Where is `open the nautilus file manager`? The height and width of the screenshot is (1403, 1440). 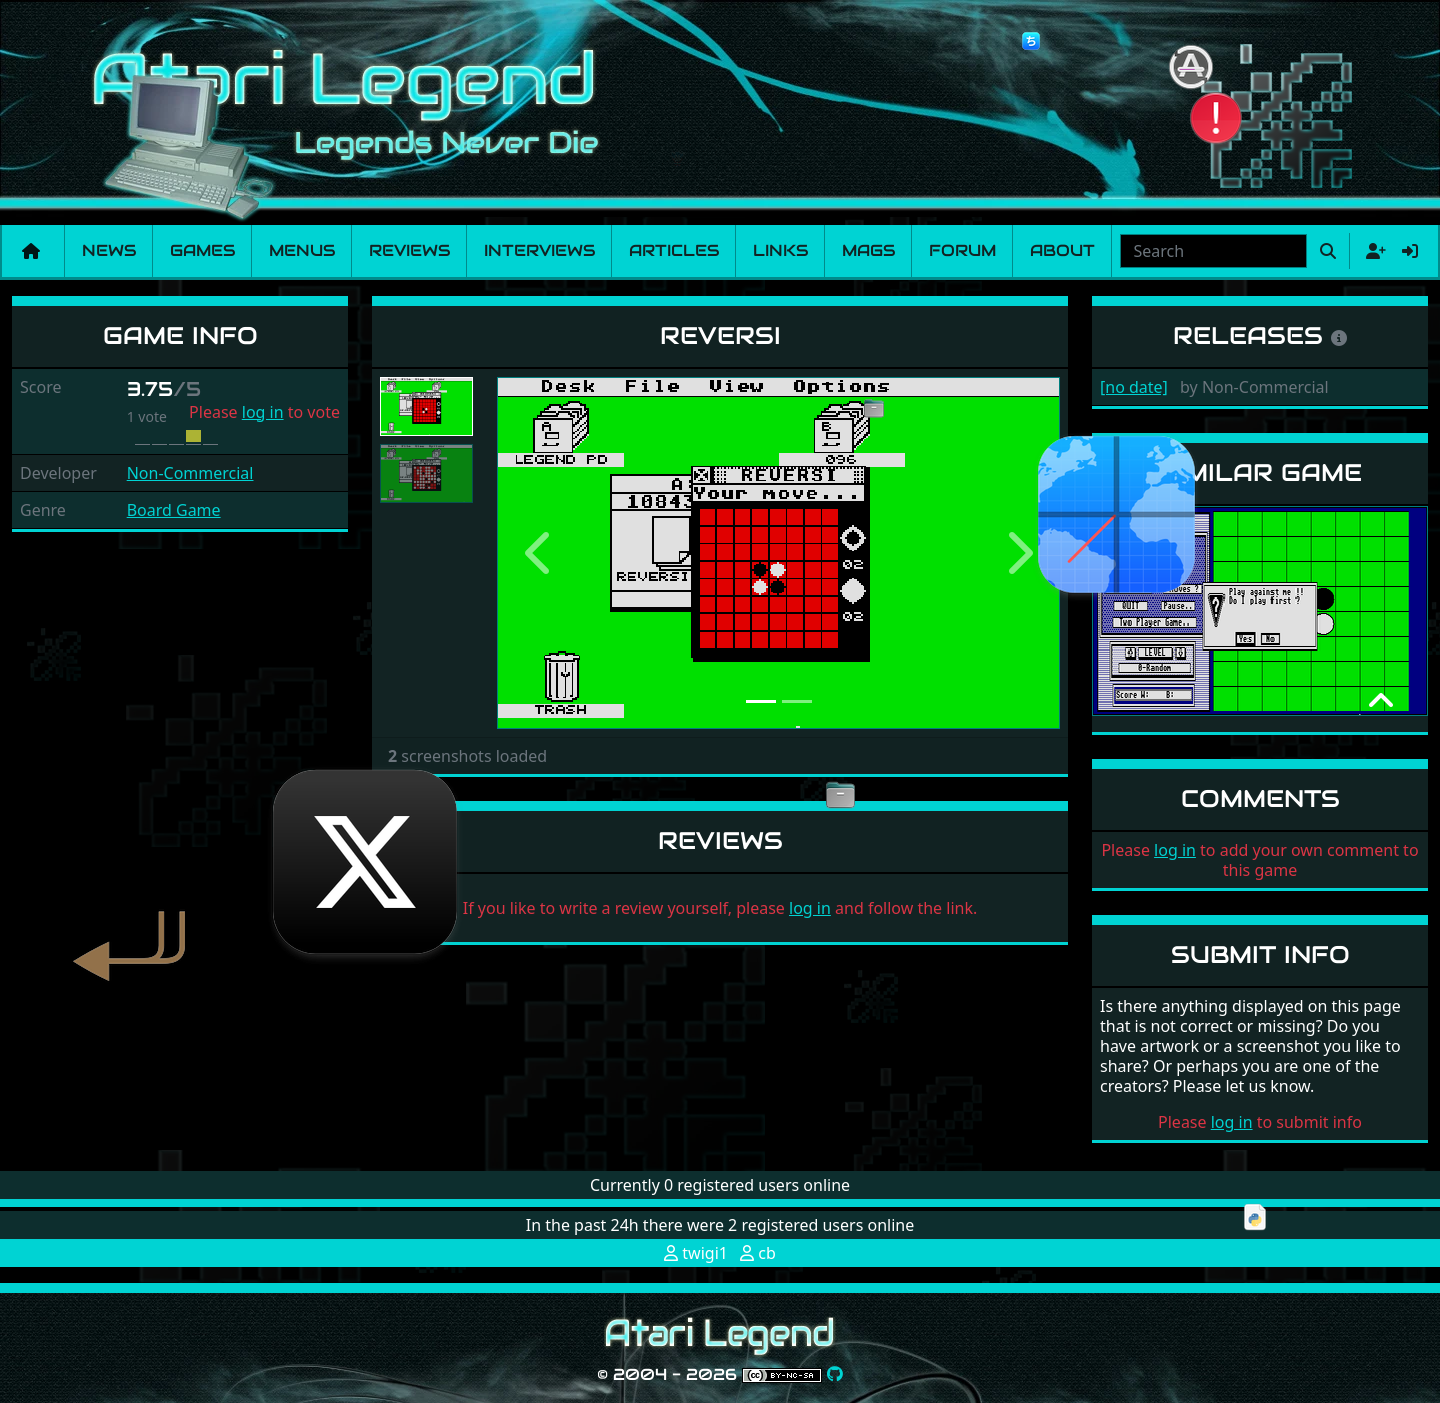
open the nautilus file manager is located at coordinates (840, 794).